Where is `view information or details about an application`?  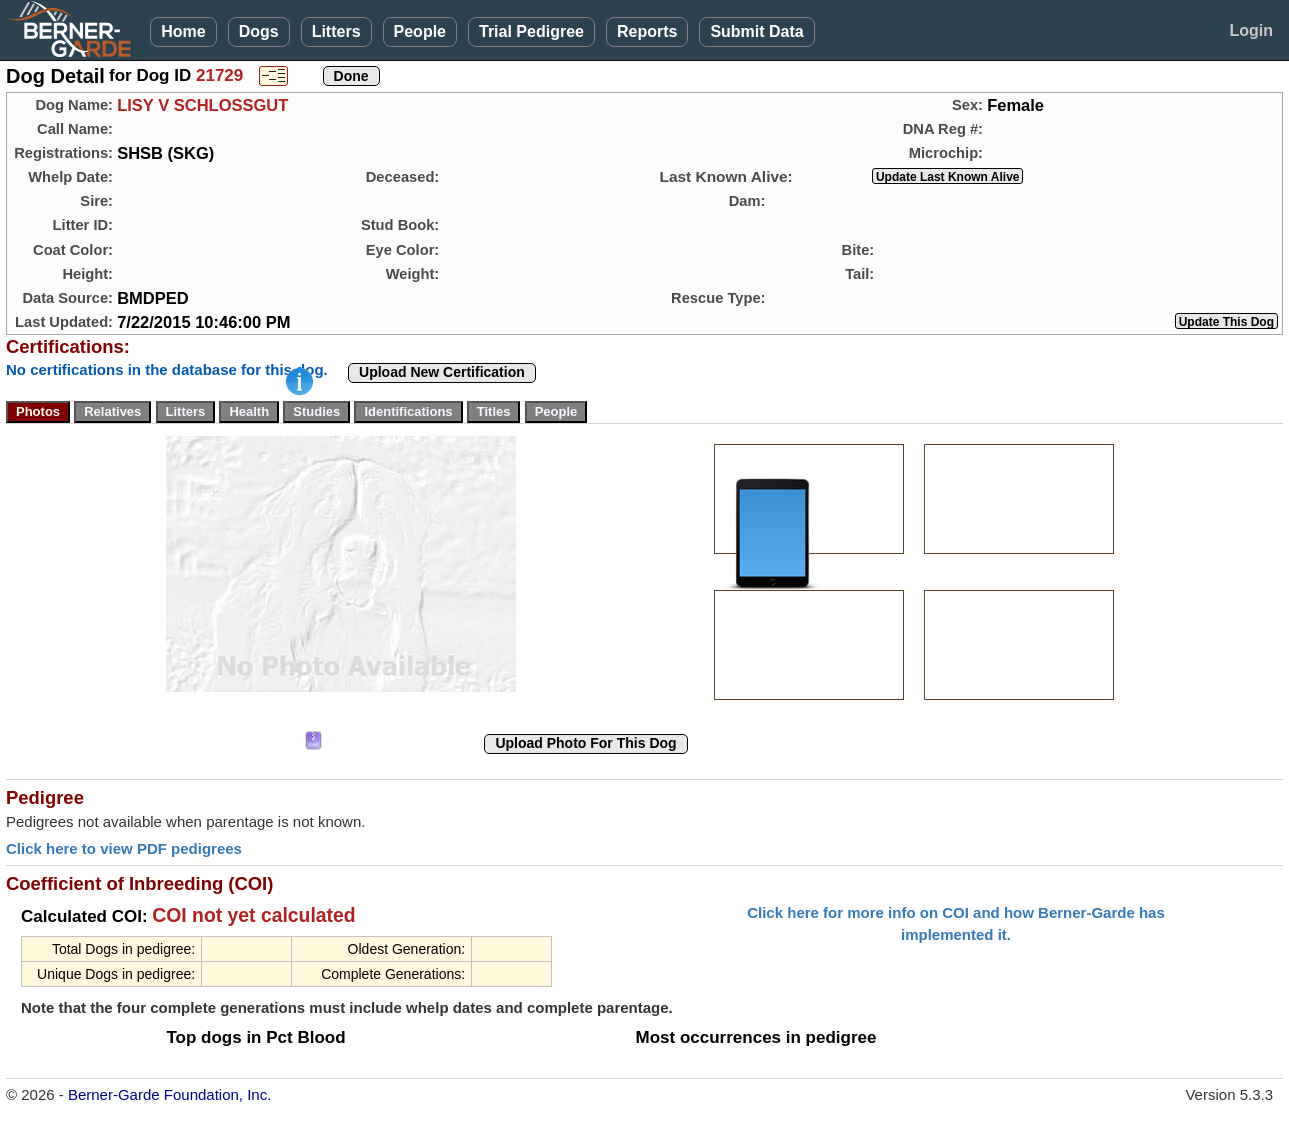 view information or details about an application is located at coordinates (299, 381).